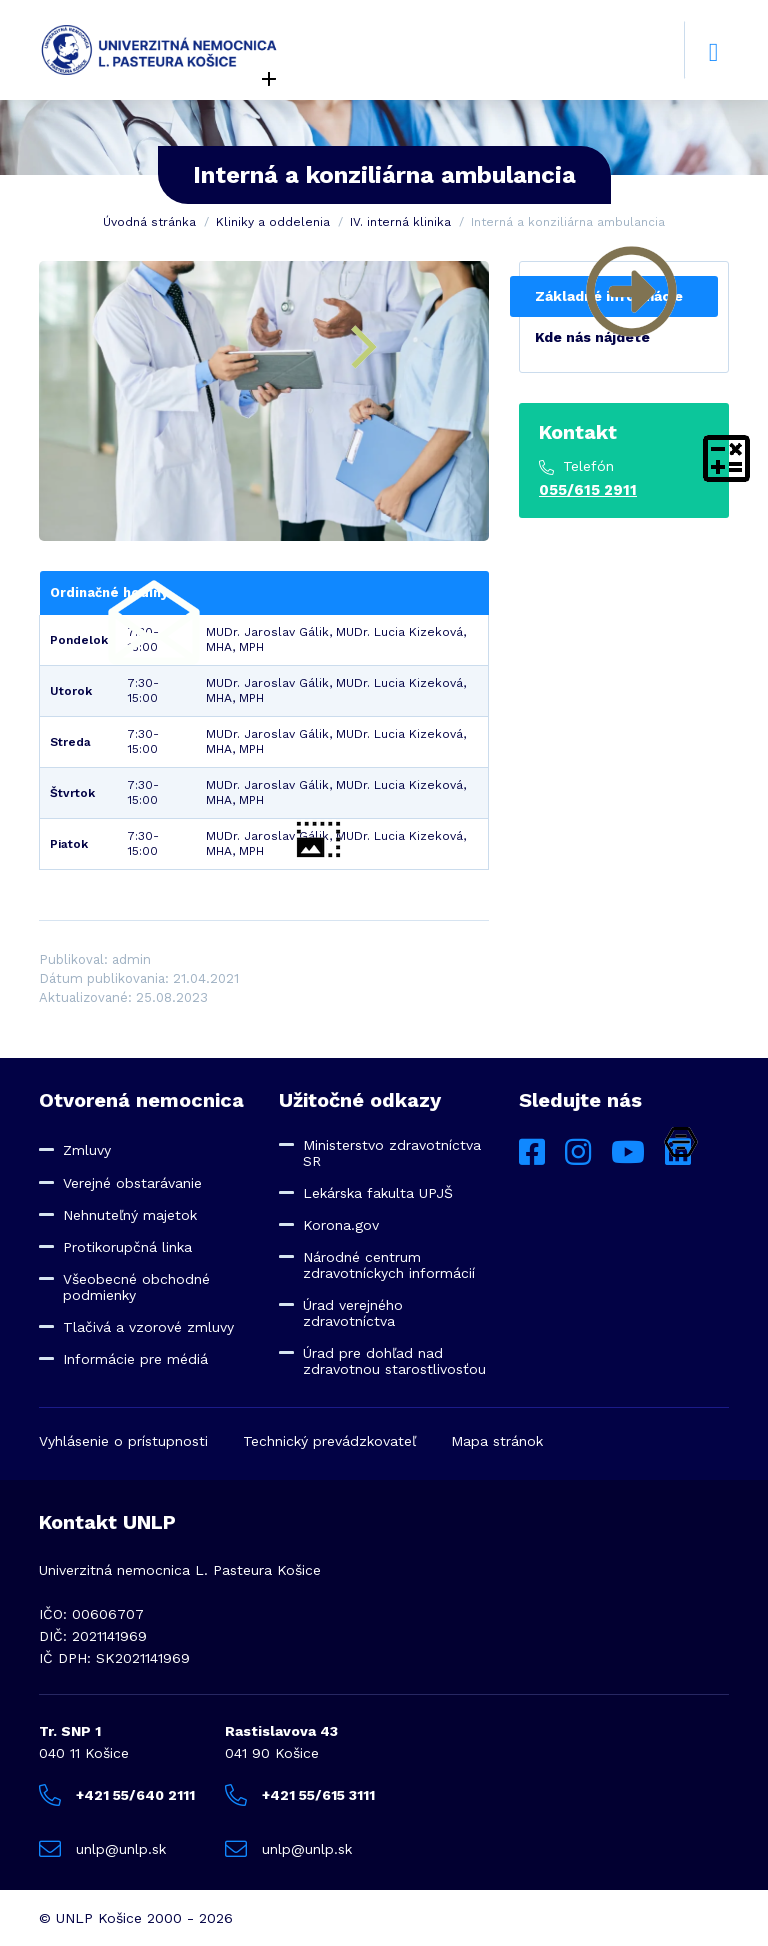 This screenshot has width=768, height=1946. Describe the element at coordinates (681, 1142) in the screenshot. I see `open the Bumble dating app` at that location.